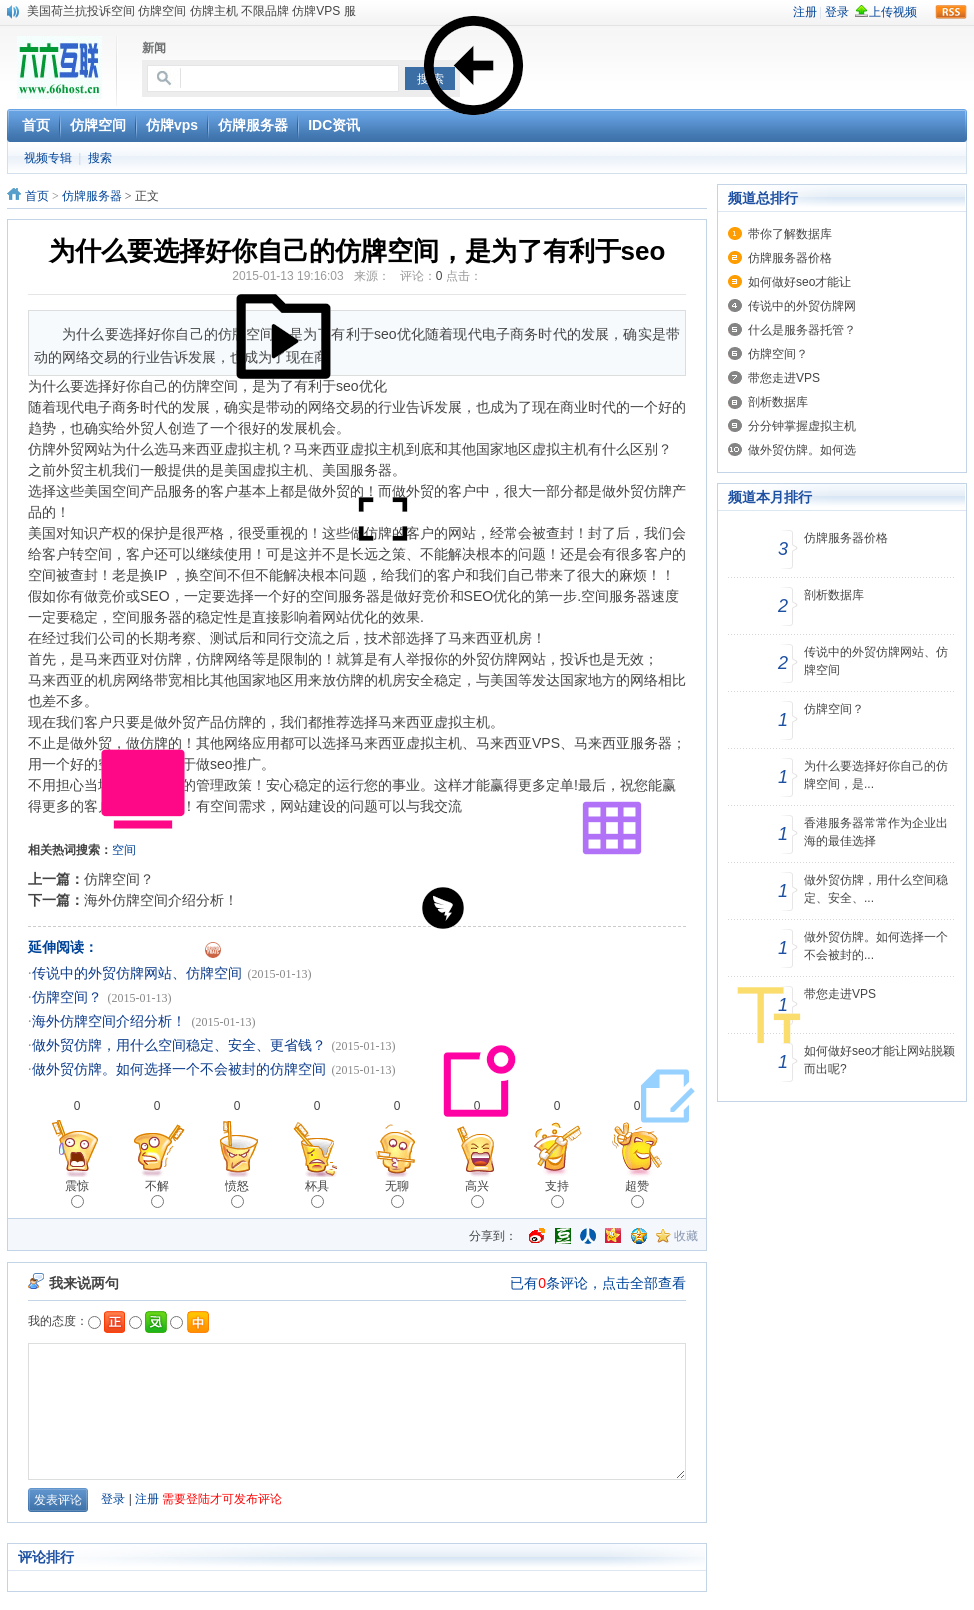  What do you see at coordinates (213, 950) in the screenshot?
I see `grand frais grocery store logo` at bounding box center [213, 950].